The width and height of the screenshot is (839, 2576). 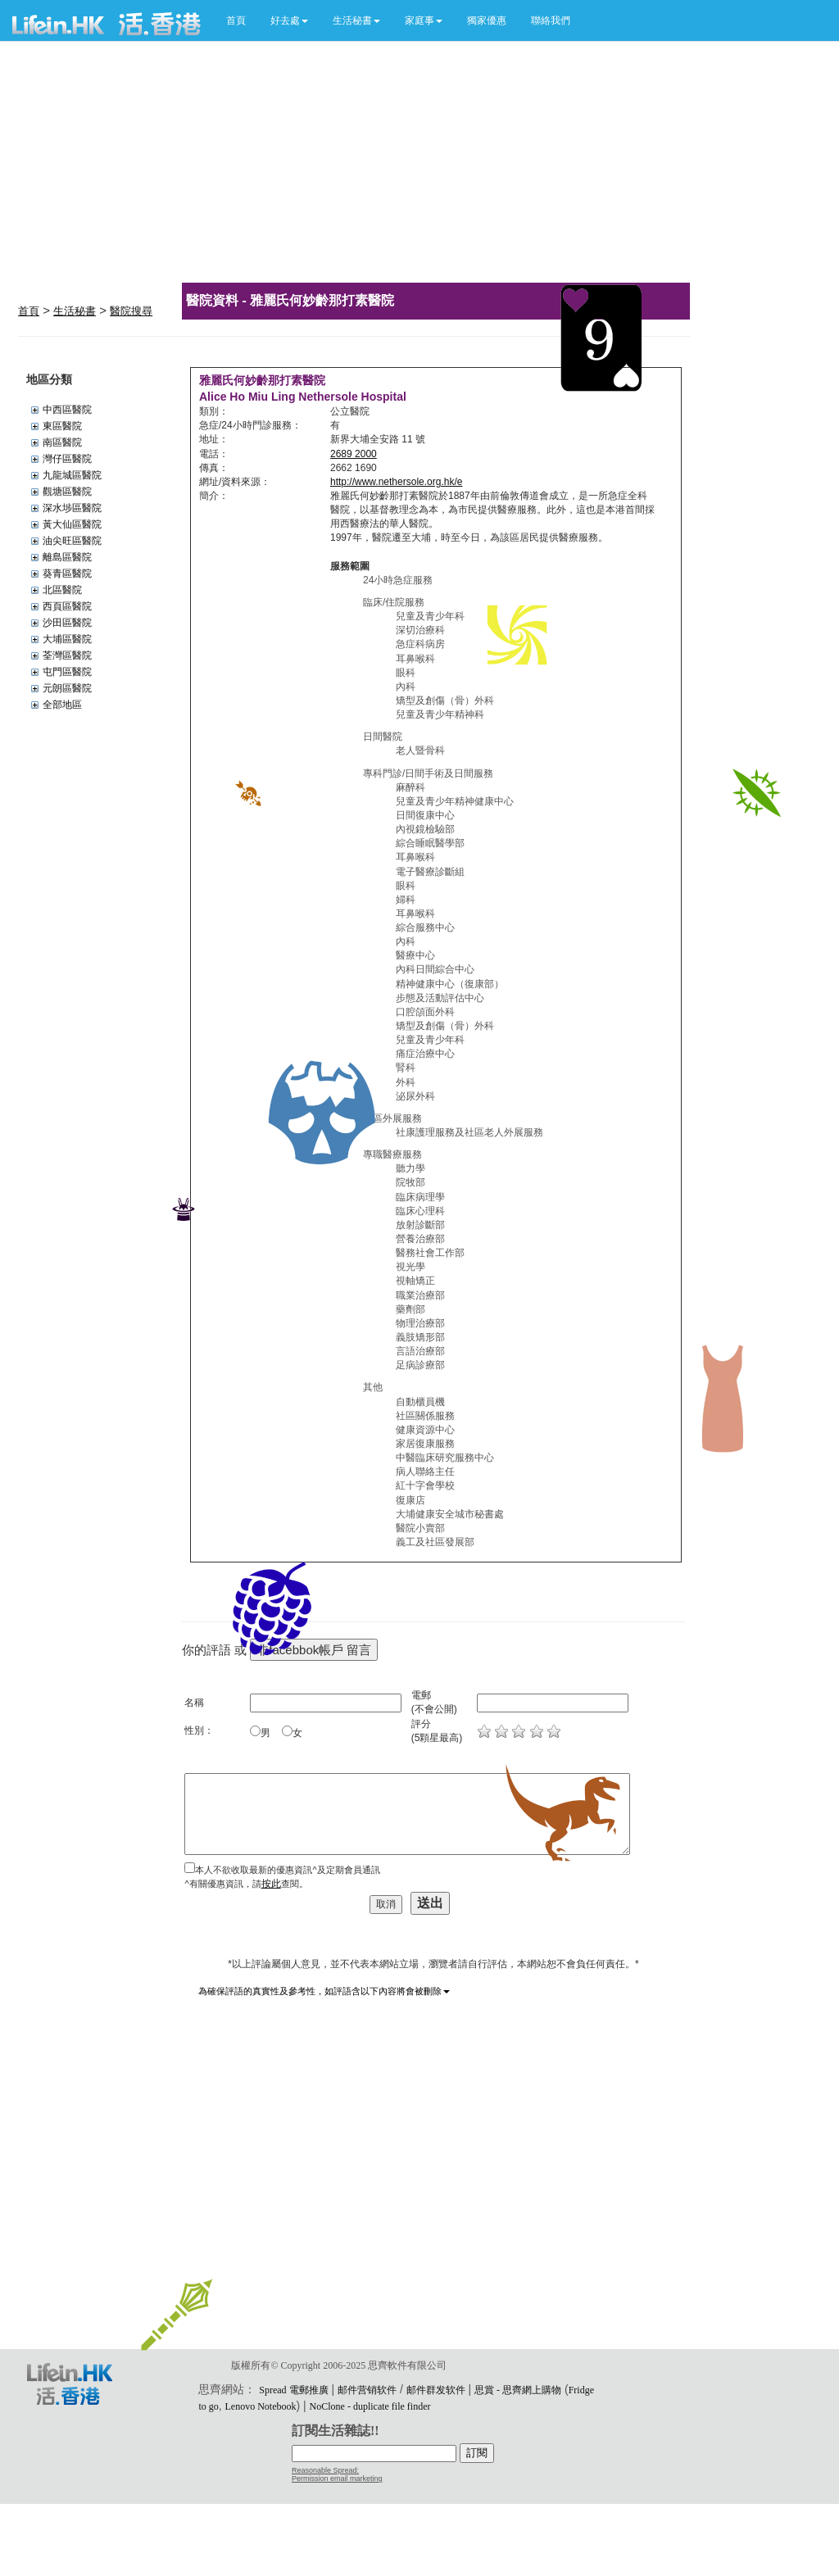 I want to click on indicates time pressure or countdown in gameplay, so click(x=756, y=793).